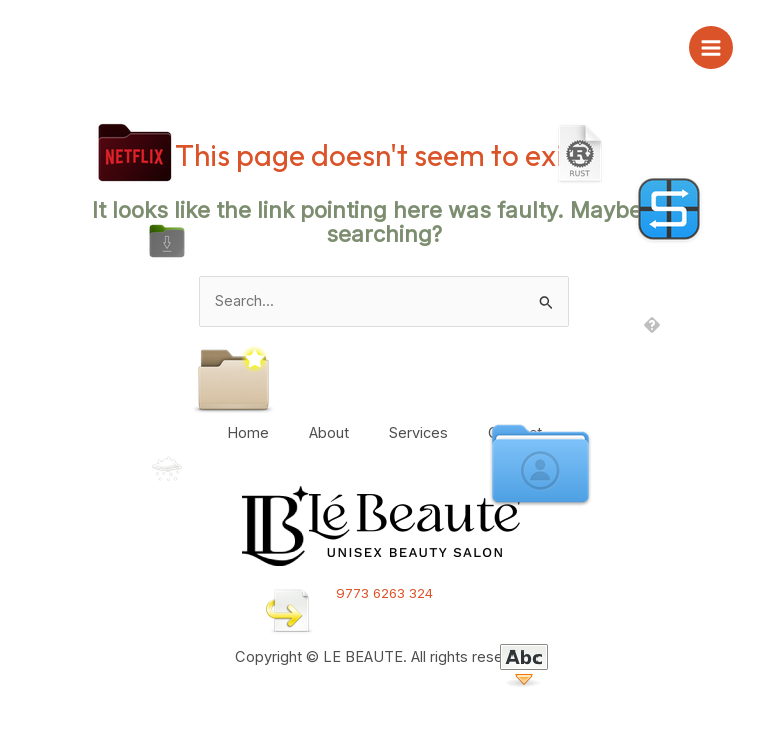 This screenshot has height=734, width=768. What do you see at coordinates (289, 610) in the screenshot?
I see `revert document to previous version` at bounding box center [289, 610].